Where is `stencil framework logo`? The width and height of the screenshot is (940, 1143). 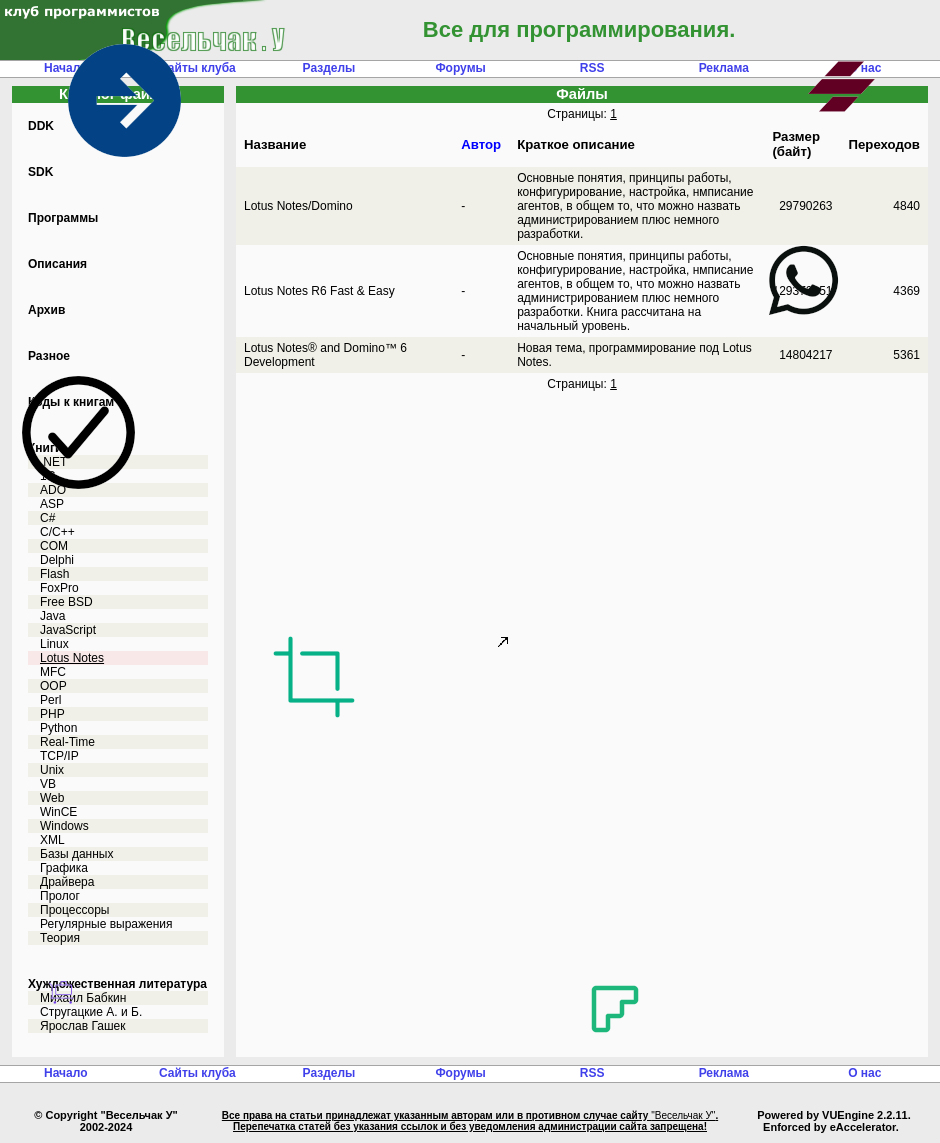 stencil framework logo is located at coordinates (841, 86).